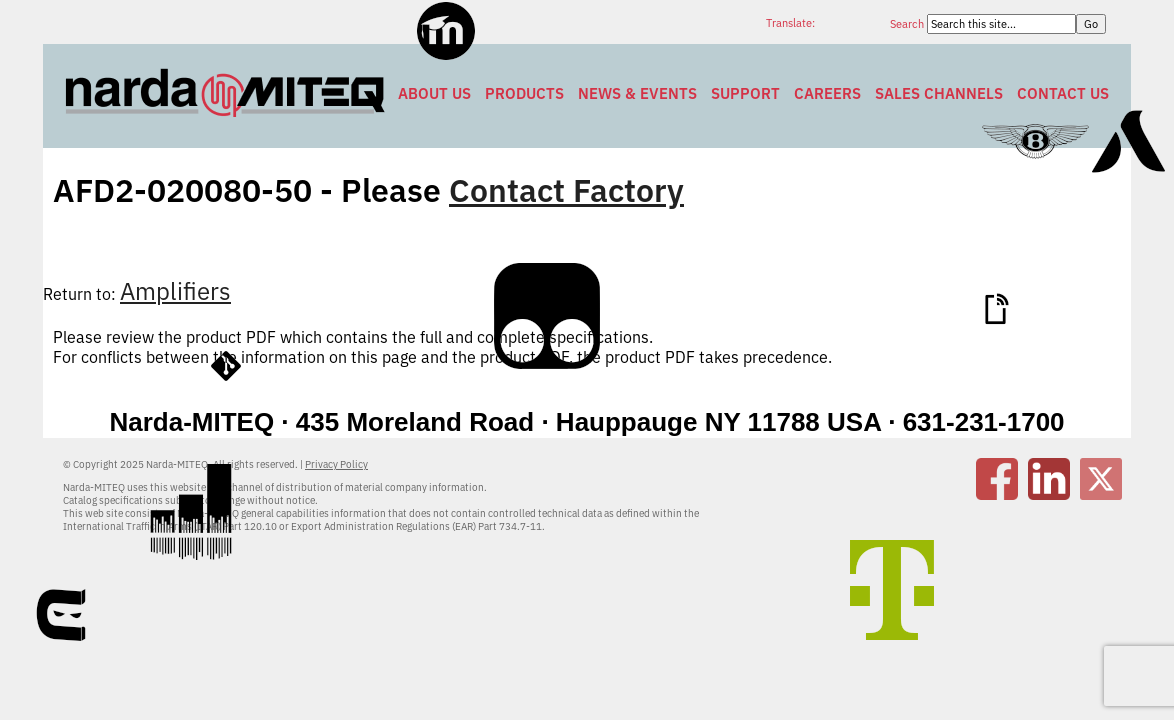  I want to click on git version control logo, so click(226, 366).